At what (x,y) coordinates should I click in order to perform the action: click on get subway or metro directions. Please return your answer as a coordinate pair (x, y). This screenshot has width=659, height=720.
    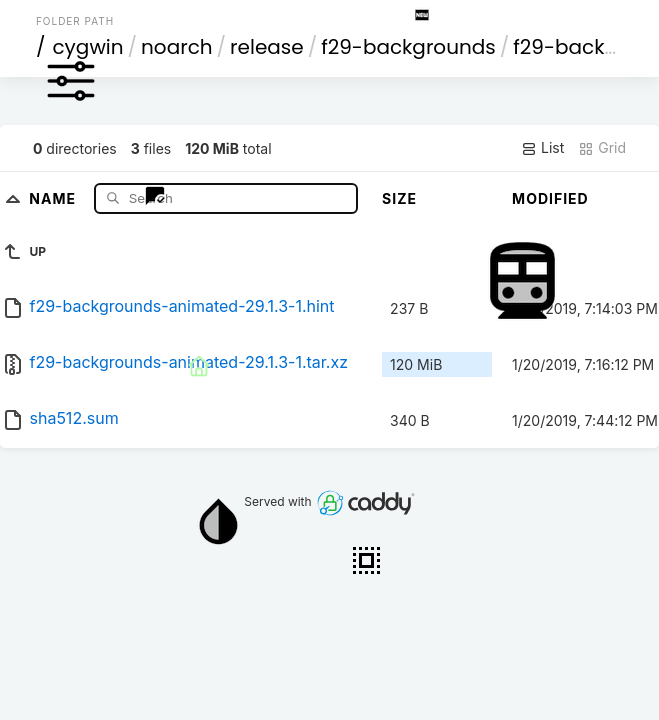
    Looking at the image, I should click on (522, 282).